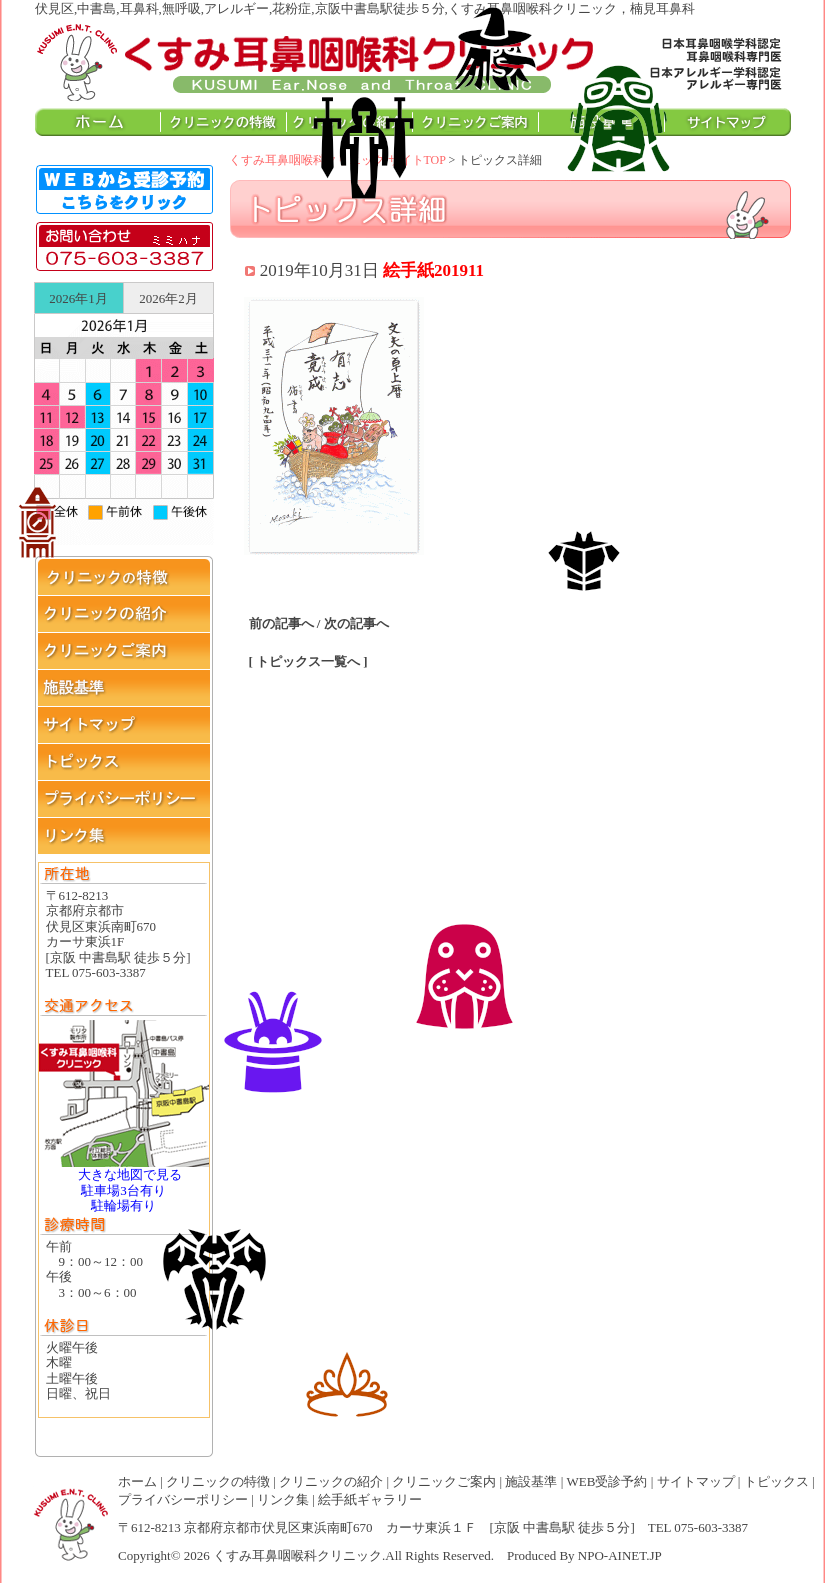  What do you see at coordinates (214, 1279) in the screenshot?
I see `select gargoyle character or unit` at bounding box center [214, 1279].